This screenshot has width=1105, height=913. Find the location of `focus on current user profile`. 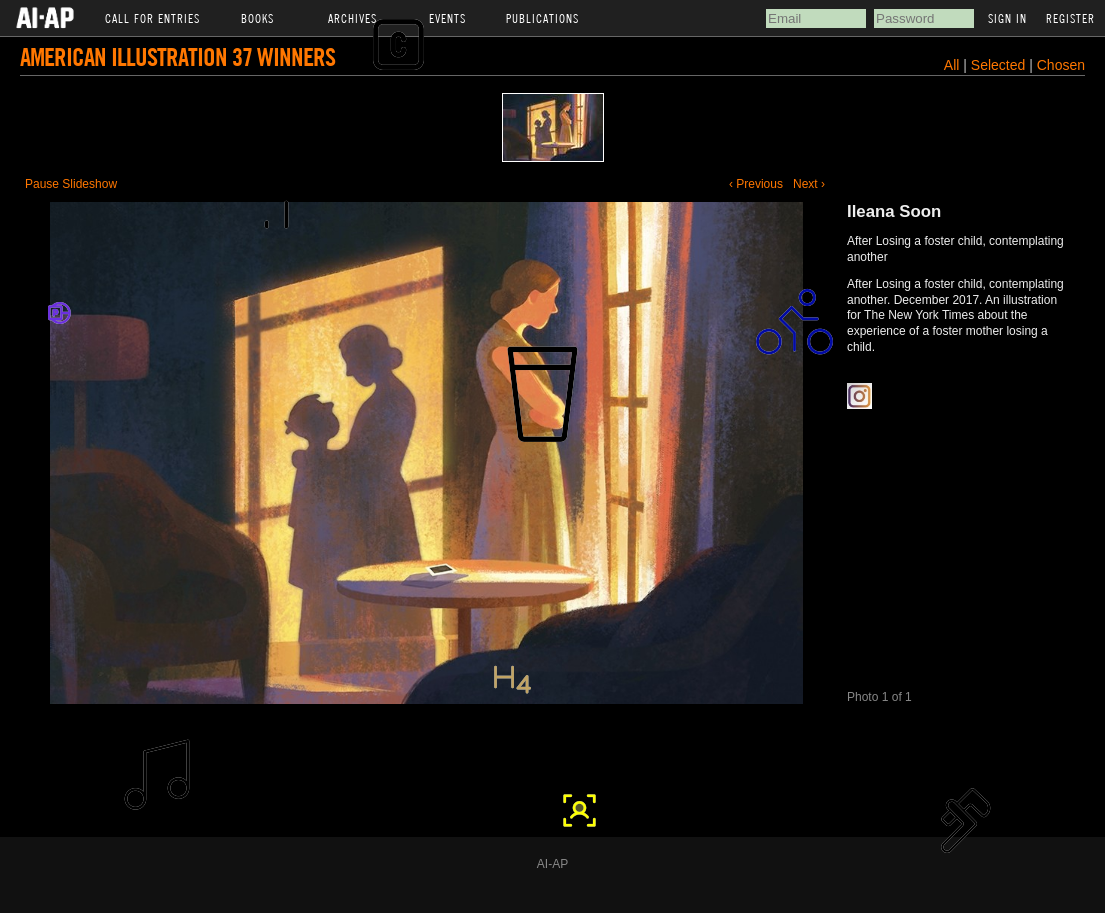

focus on current user profile is located at coordinates (579, 810).